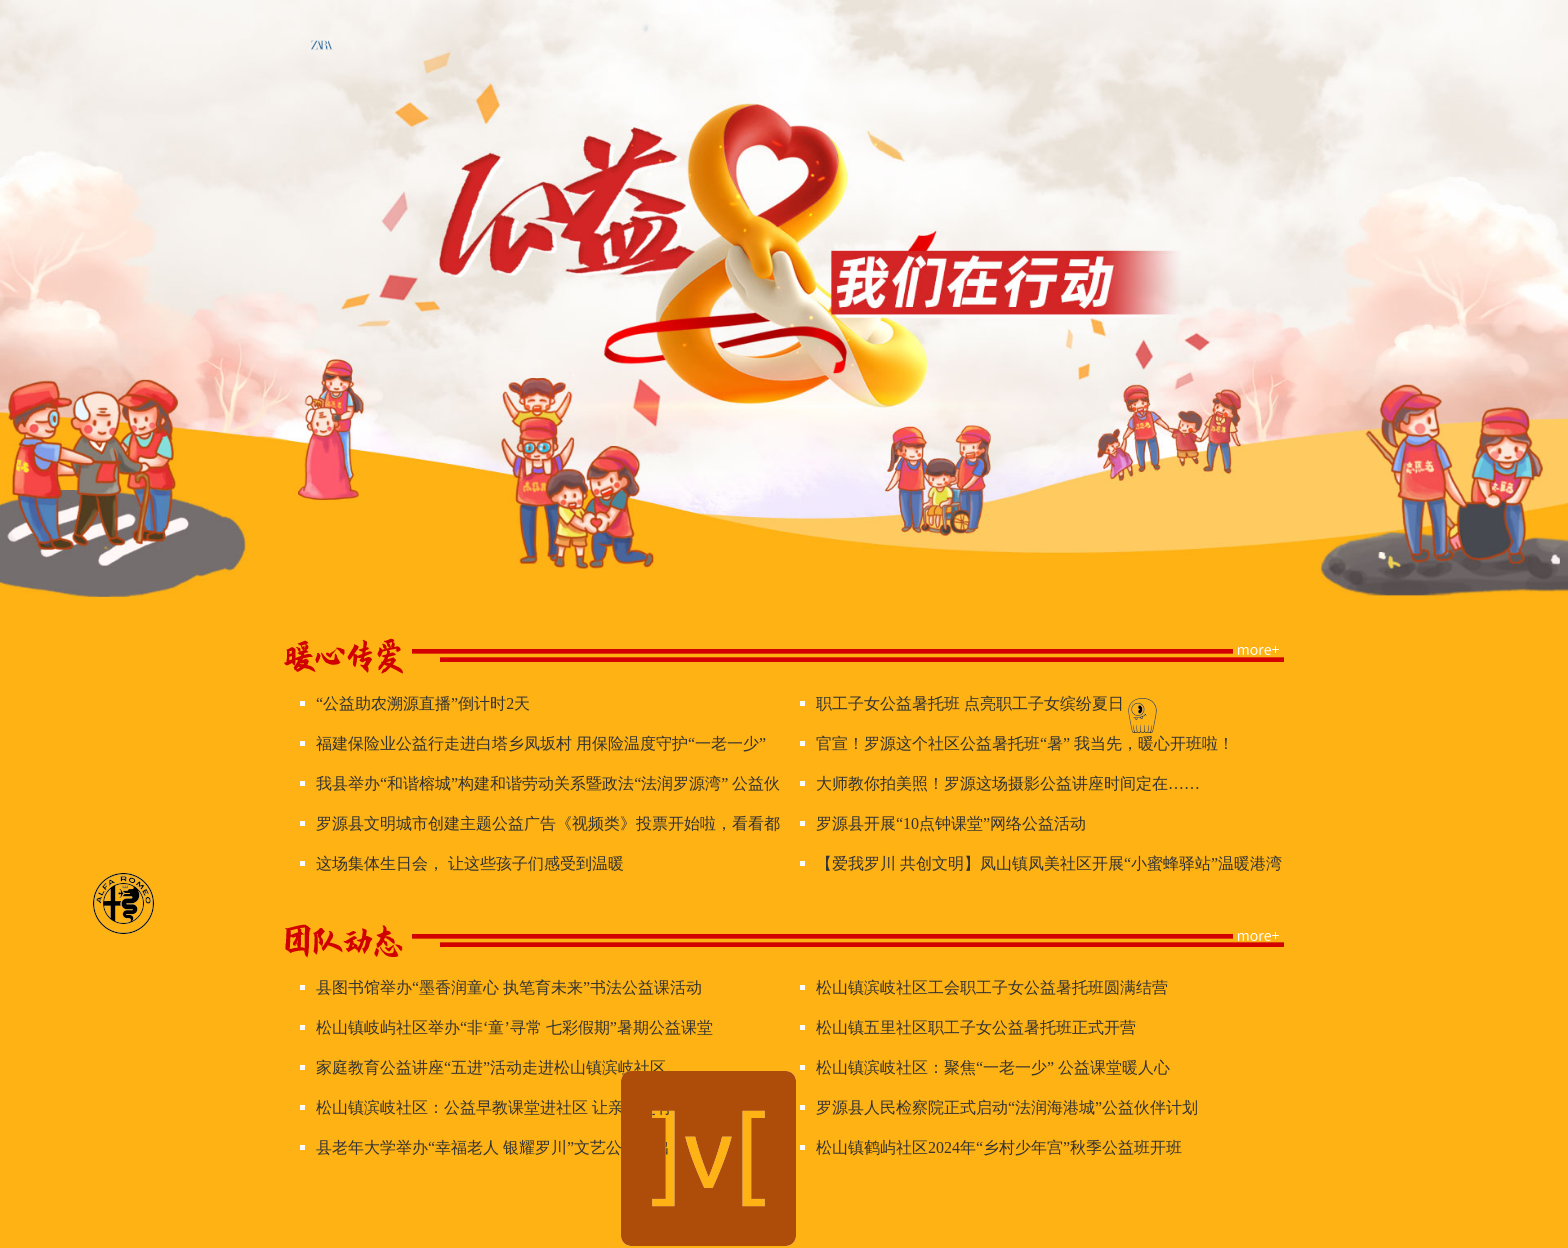  What do you see at coordinates (1142, 715) in the screenshot?
I see `ScyllaDB logo` at bounding box center [1142, 715].